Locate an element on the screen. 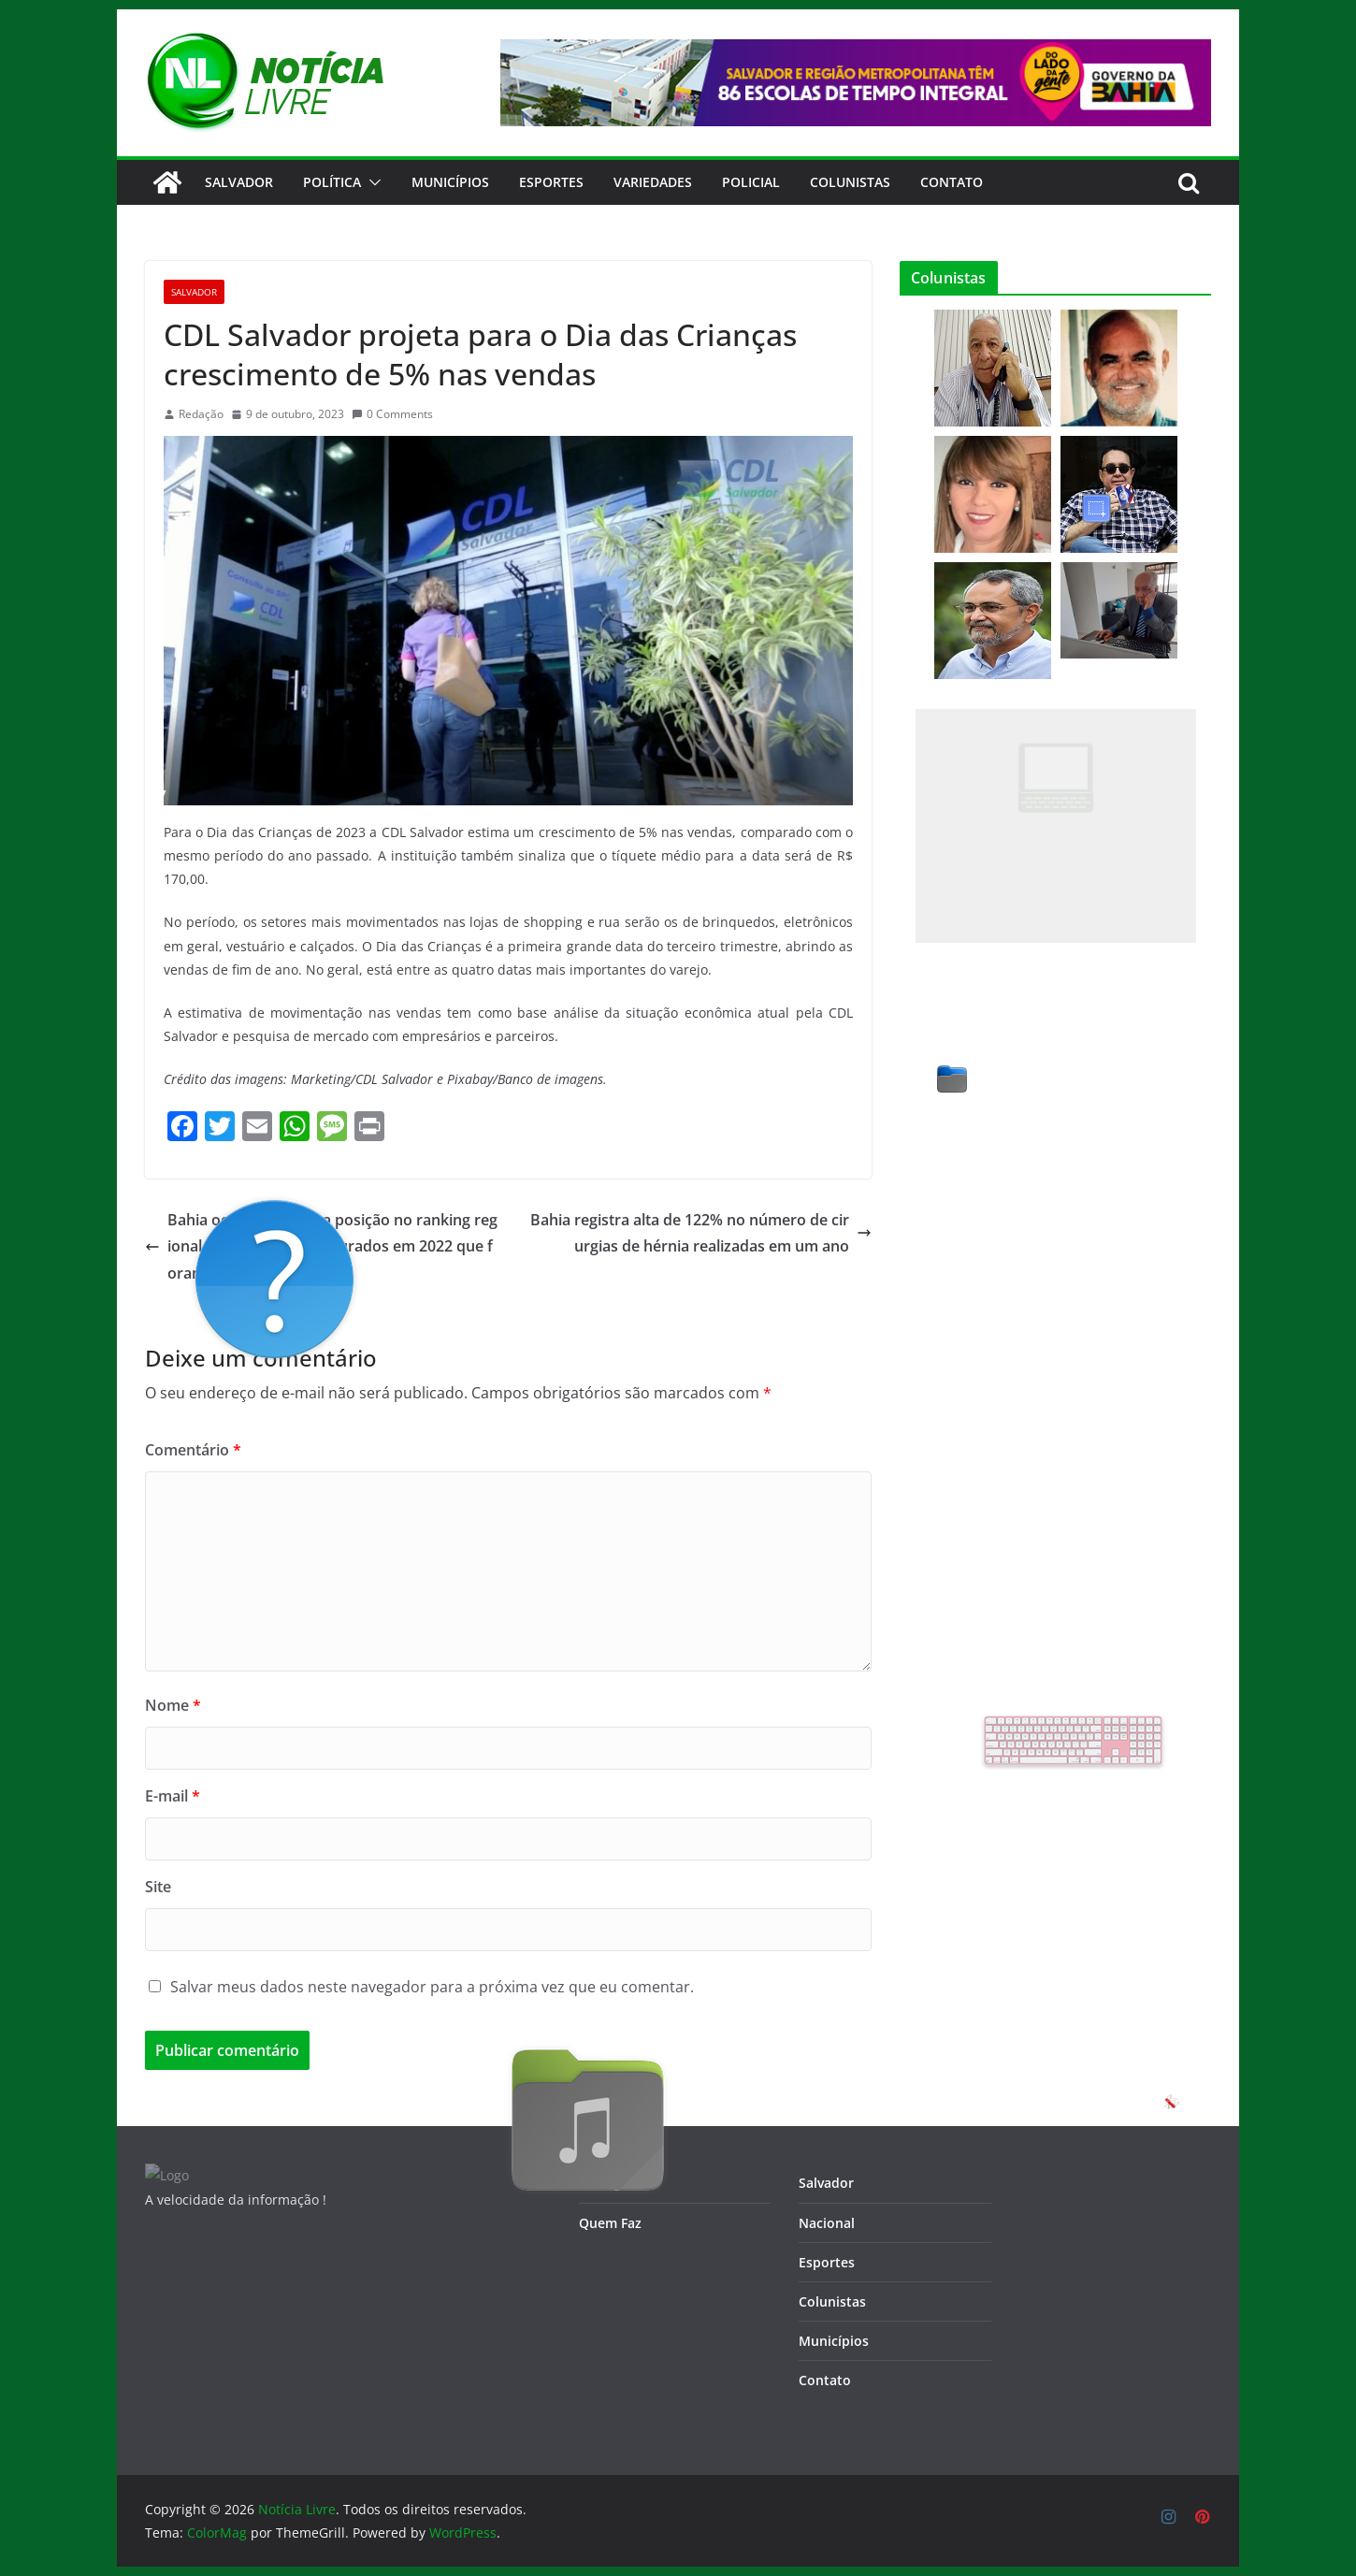  connect a bluetooth keyboard is located at coordinates (1073, 1740).